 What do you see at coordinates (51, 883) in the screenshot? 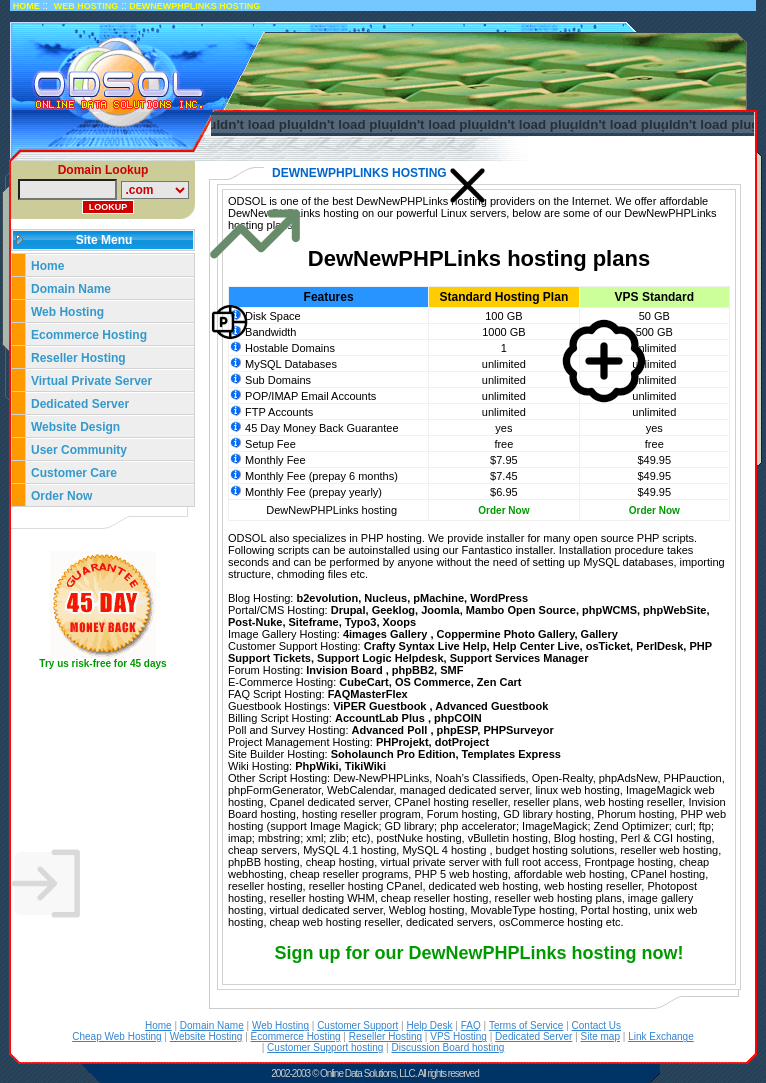
I see `sign in to your account` at bounding box center [51, 883].